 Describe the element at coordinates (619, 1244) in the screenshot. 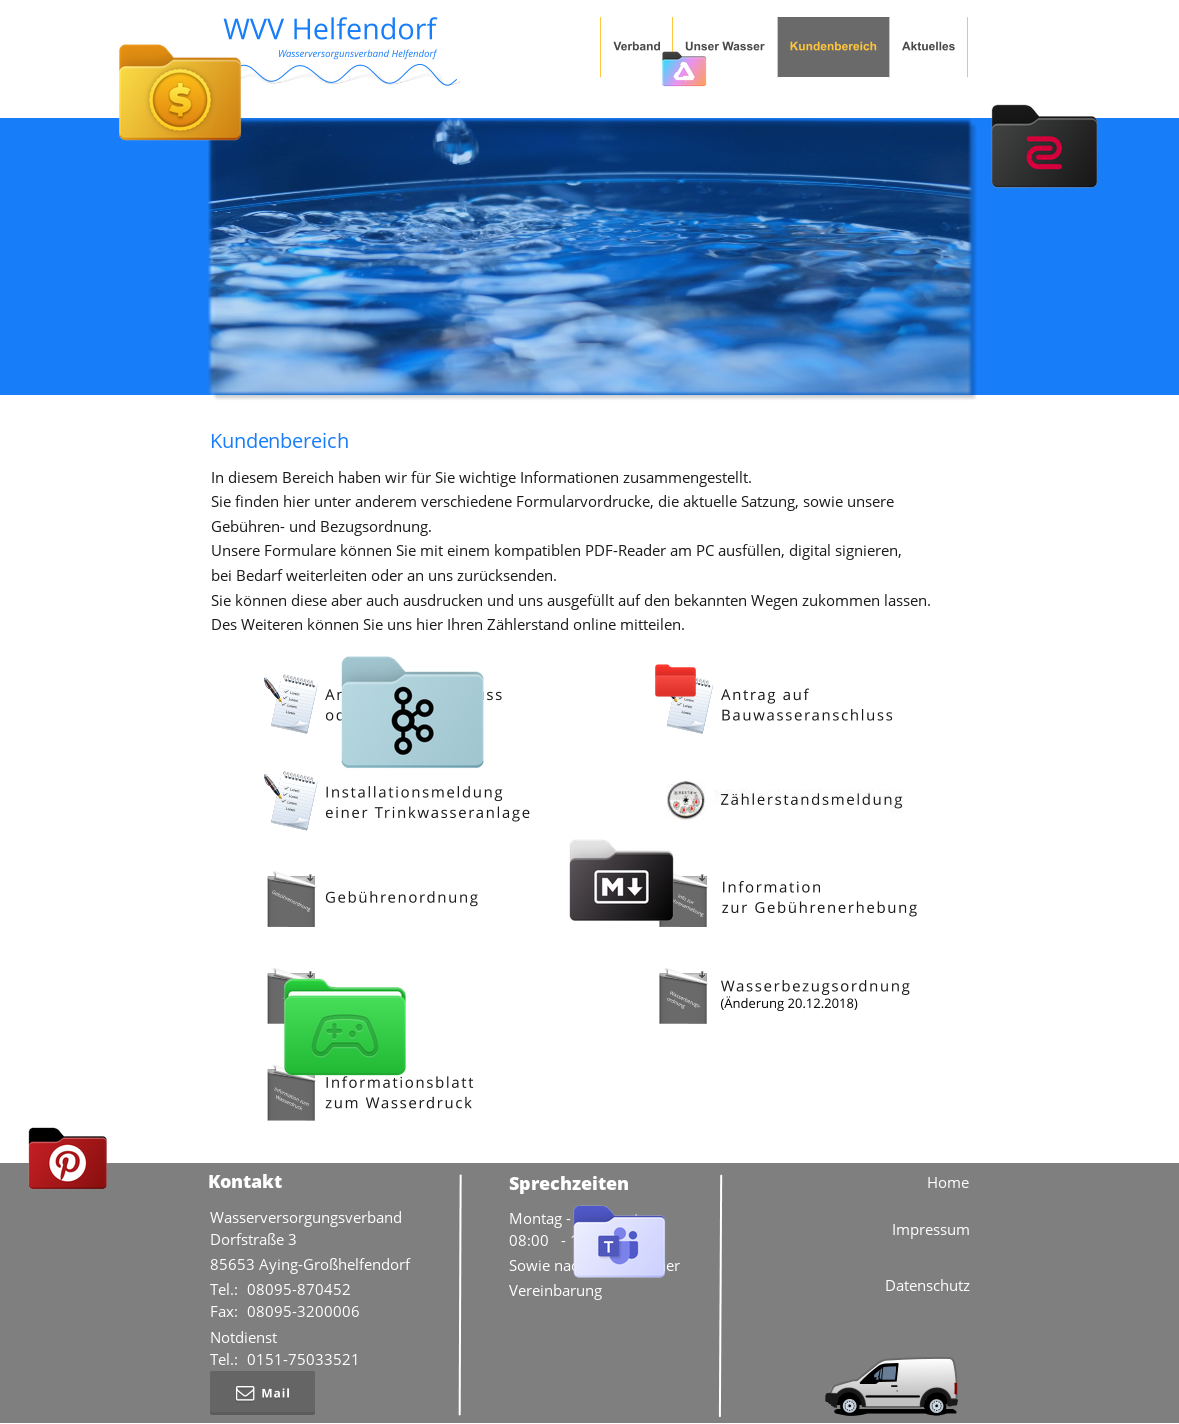

I see `open microsoft teams files folder` at that location.